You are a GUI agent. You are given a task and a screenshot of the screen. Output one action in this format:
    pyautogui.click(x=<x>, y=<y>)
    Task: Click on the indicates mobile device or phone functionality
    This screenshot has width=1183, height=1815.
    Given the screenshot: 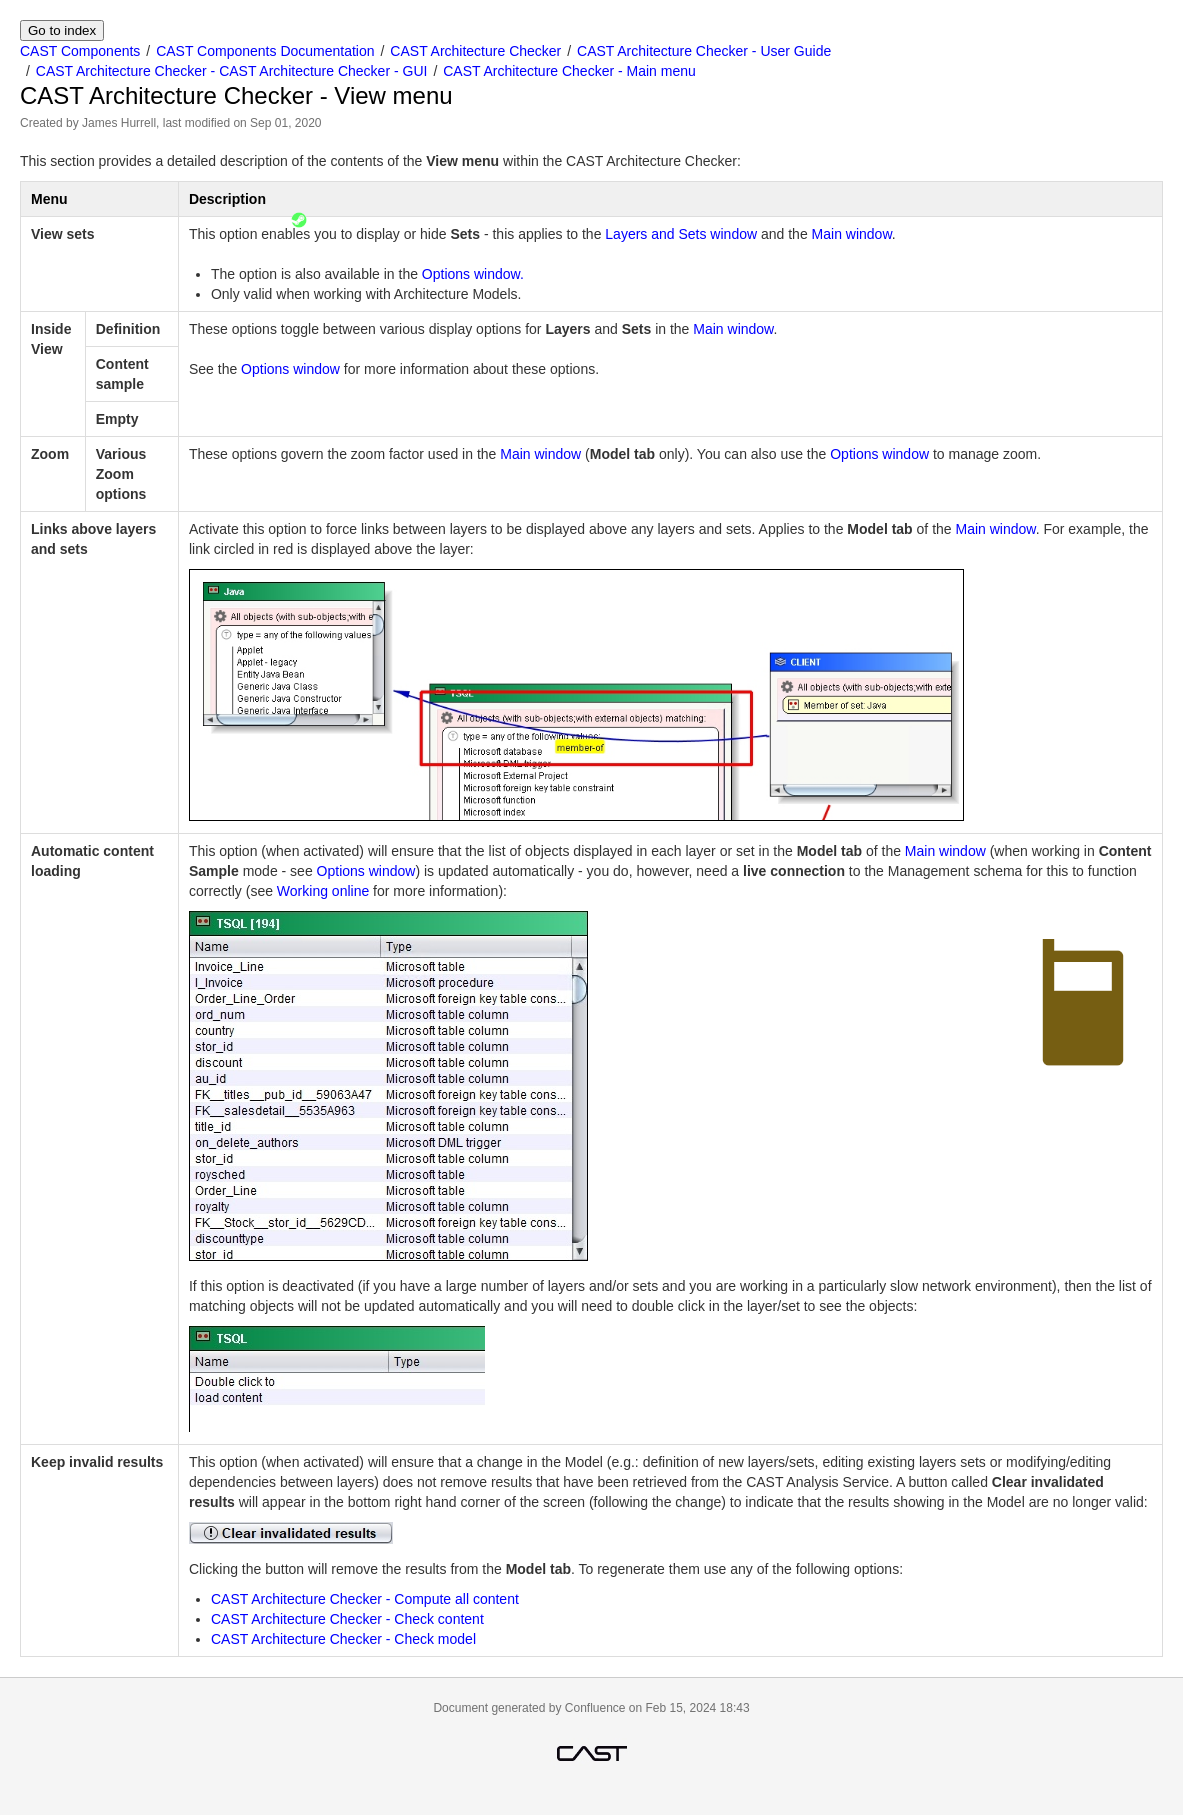 What is the action you would take?
    pyautogui.click(x=1083, y=1008)
    